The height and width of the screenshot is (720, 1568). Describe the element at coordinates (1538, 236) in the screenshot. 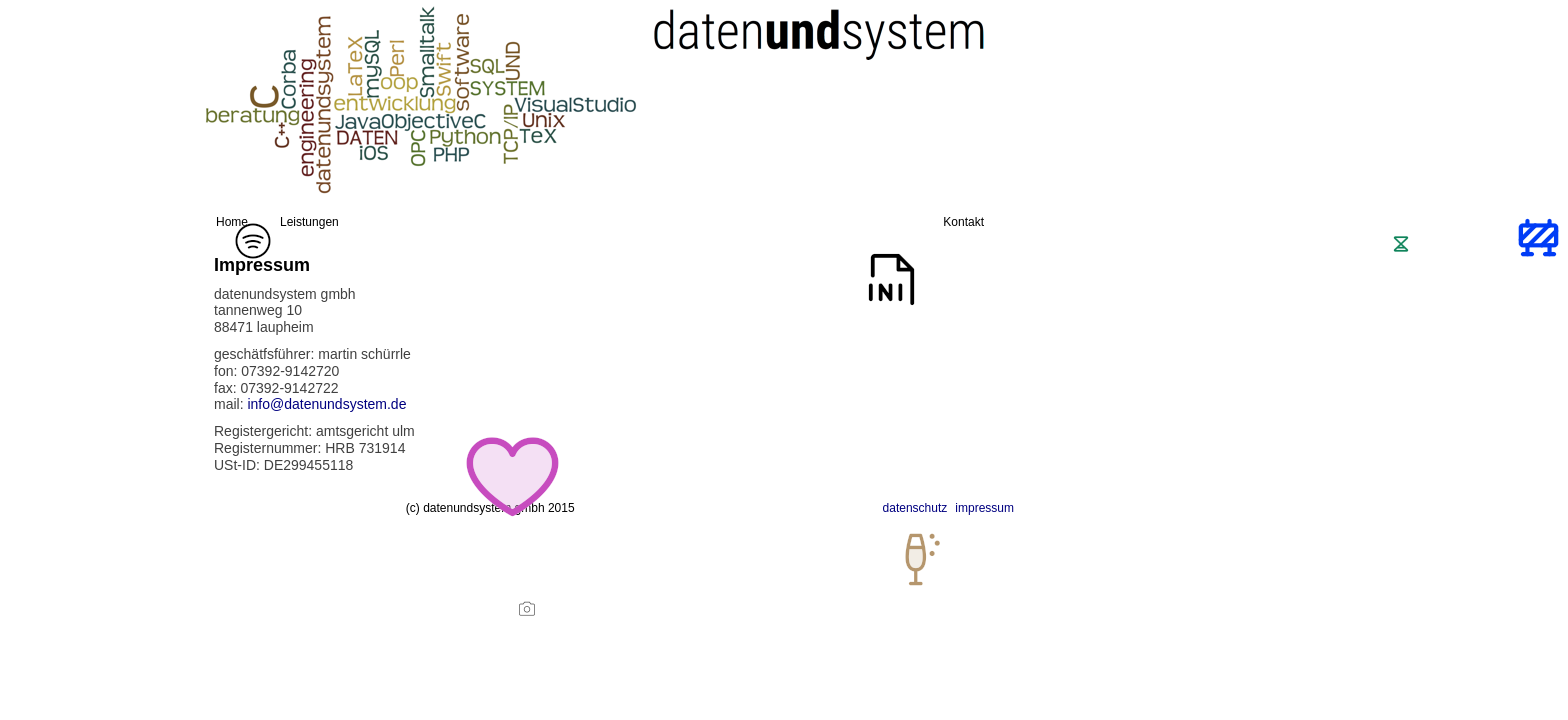

I see `indicates a blocked or restricted area` at that location.